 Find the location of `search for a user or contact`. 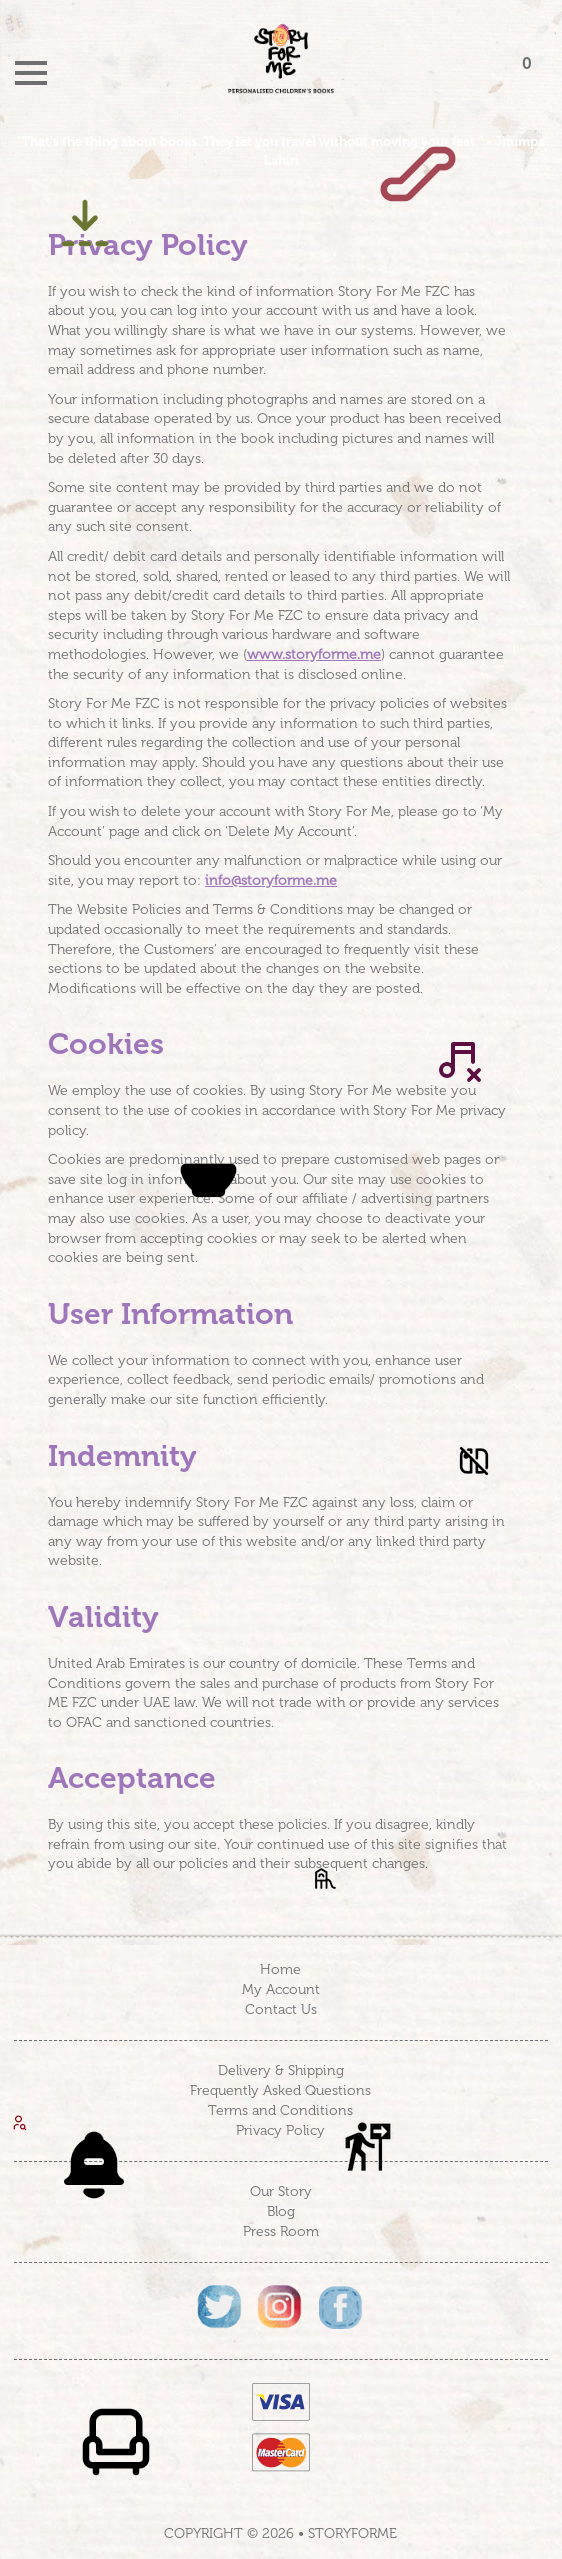

search for a user or contact is located at coordinates (18, 2122).